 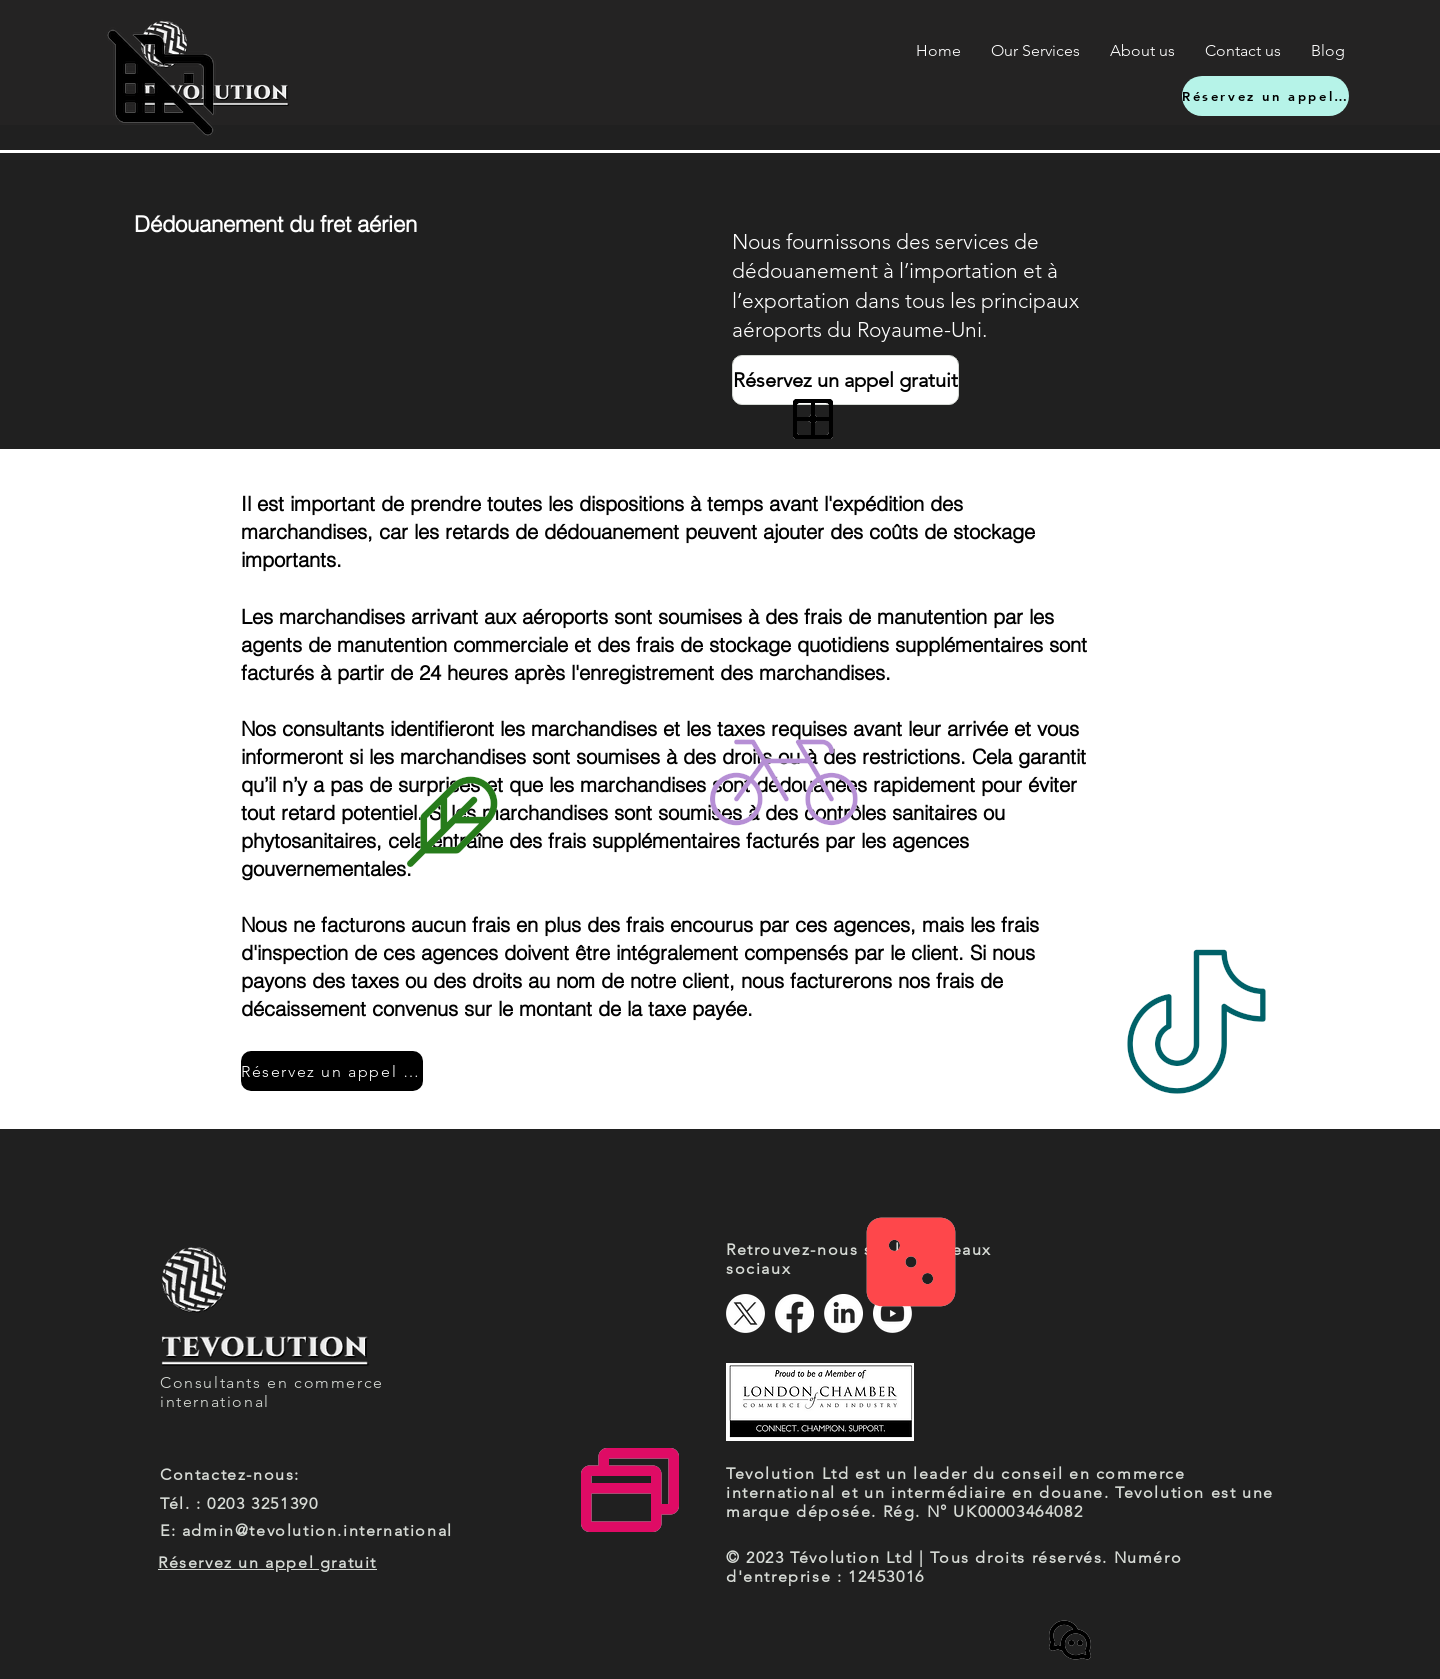 I want to click on open the TikTok app, so click(x=1196, y=1024).